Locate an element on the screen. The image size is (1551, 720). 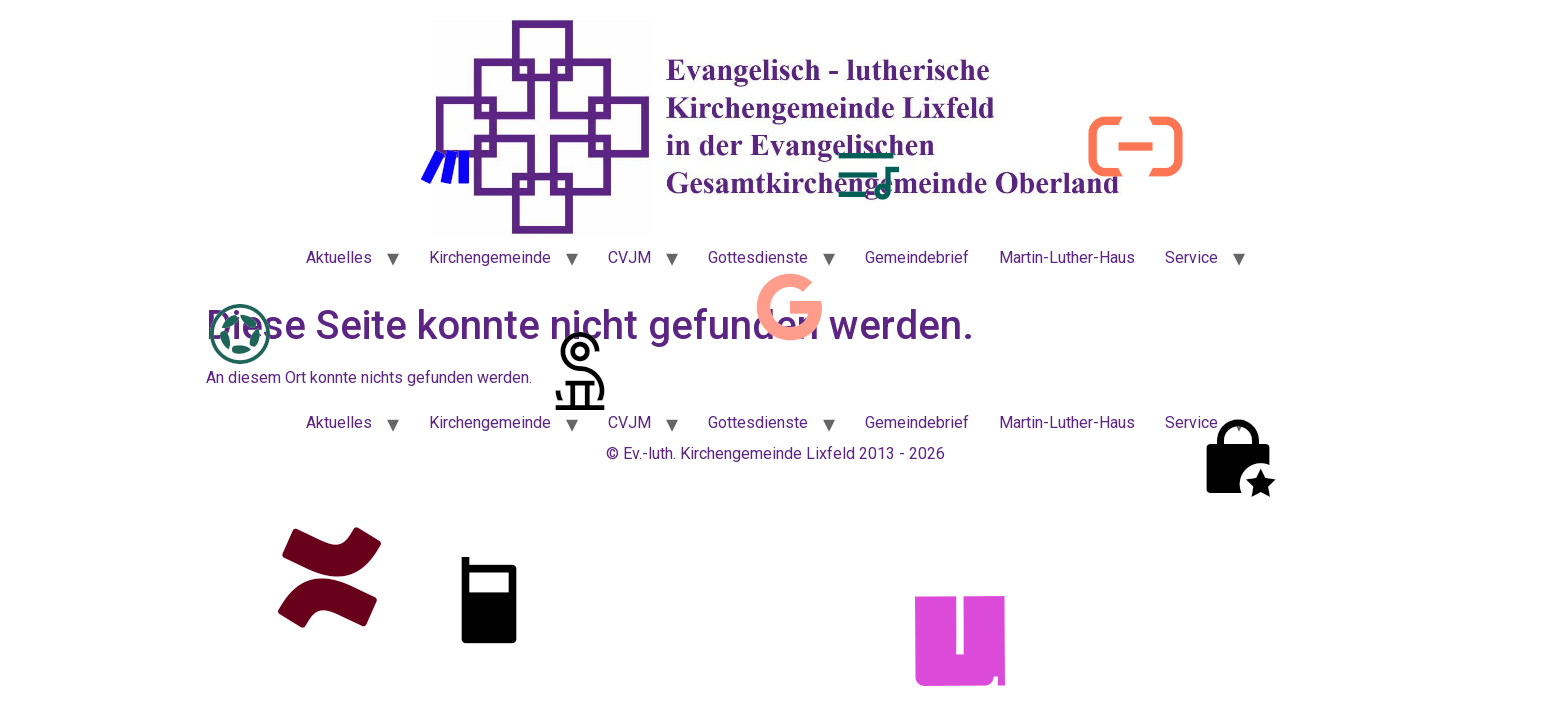
simple icons brand logo is located at coordinates (580, 371).